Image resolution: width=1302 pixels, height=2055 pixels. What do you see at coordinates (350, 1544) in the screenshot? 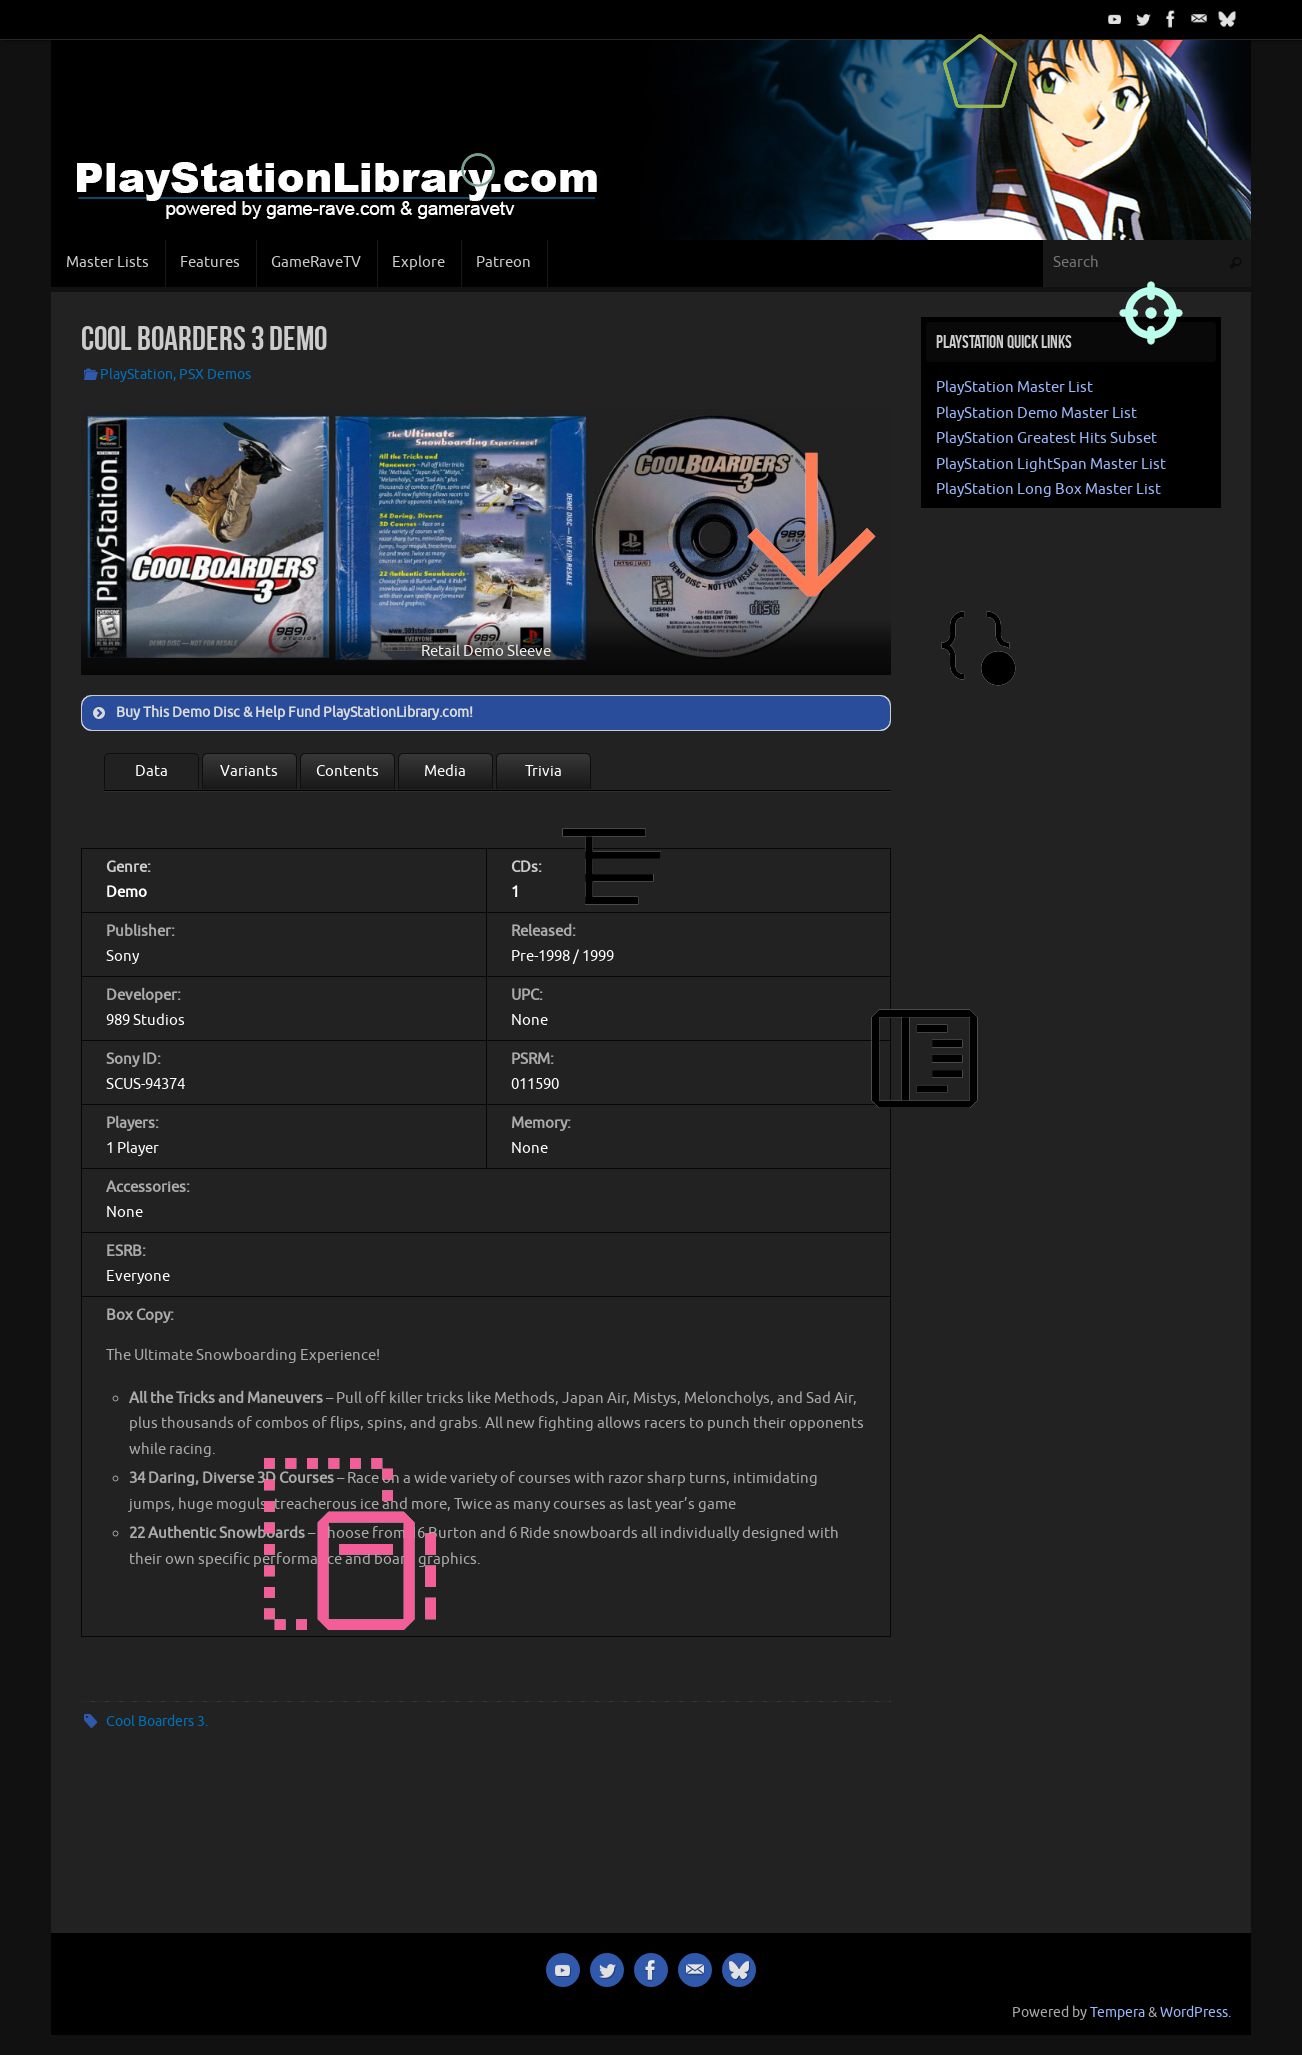
I see `create a new notebook from template` at bounding box center [350, 1544].